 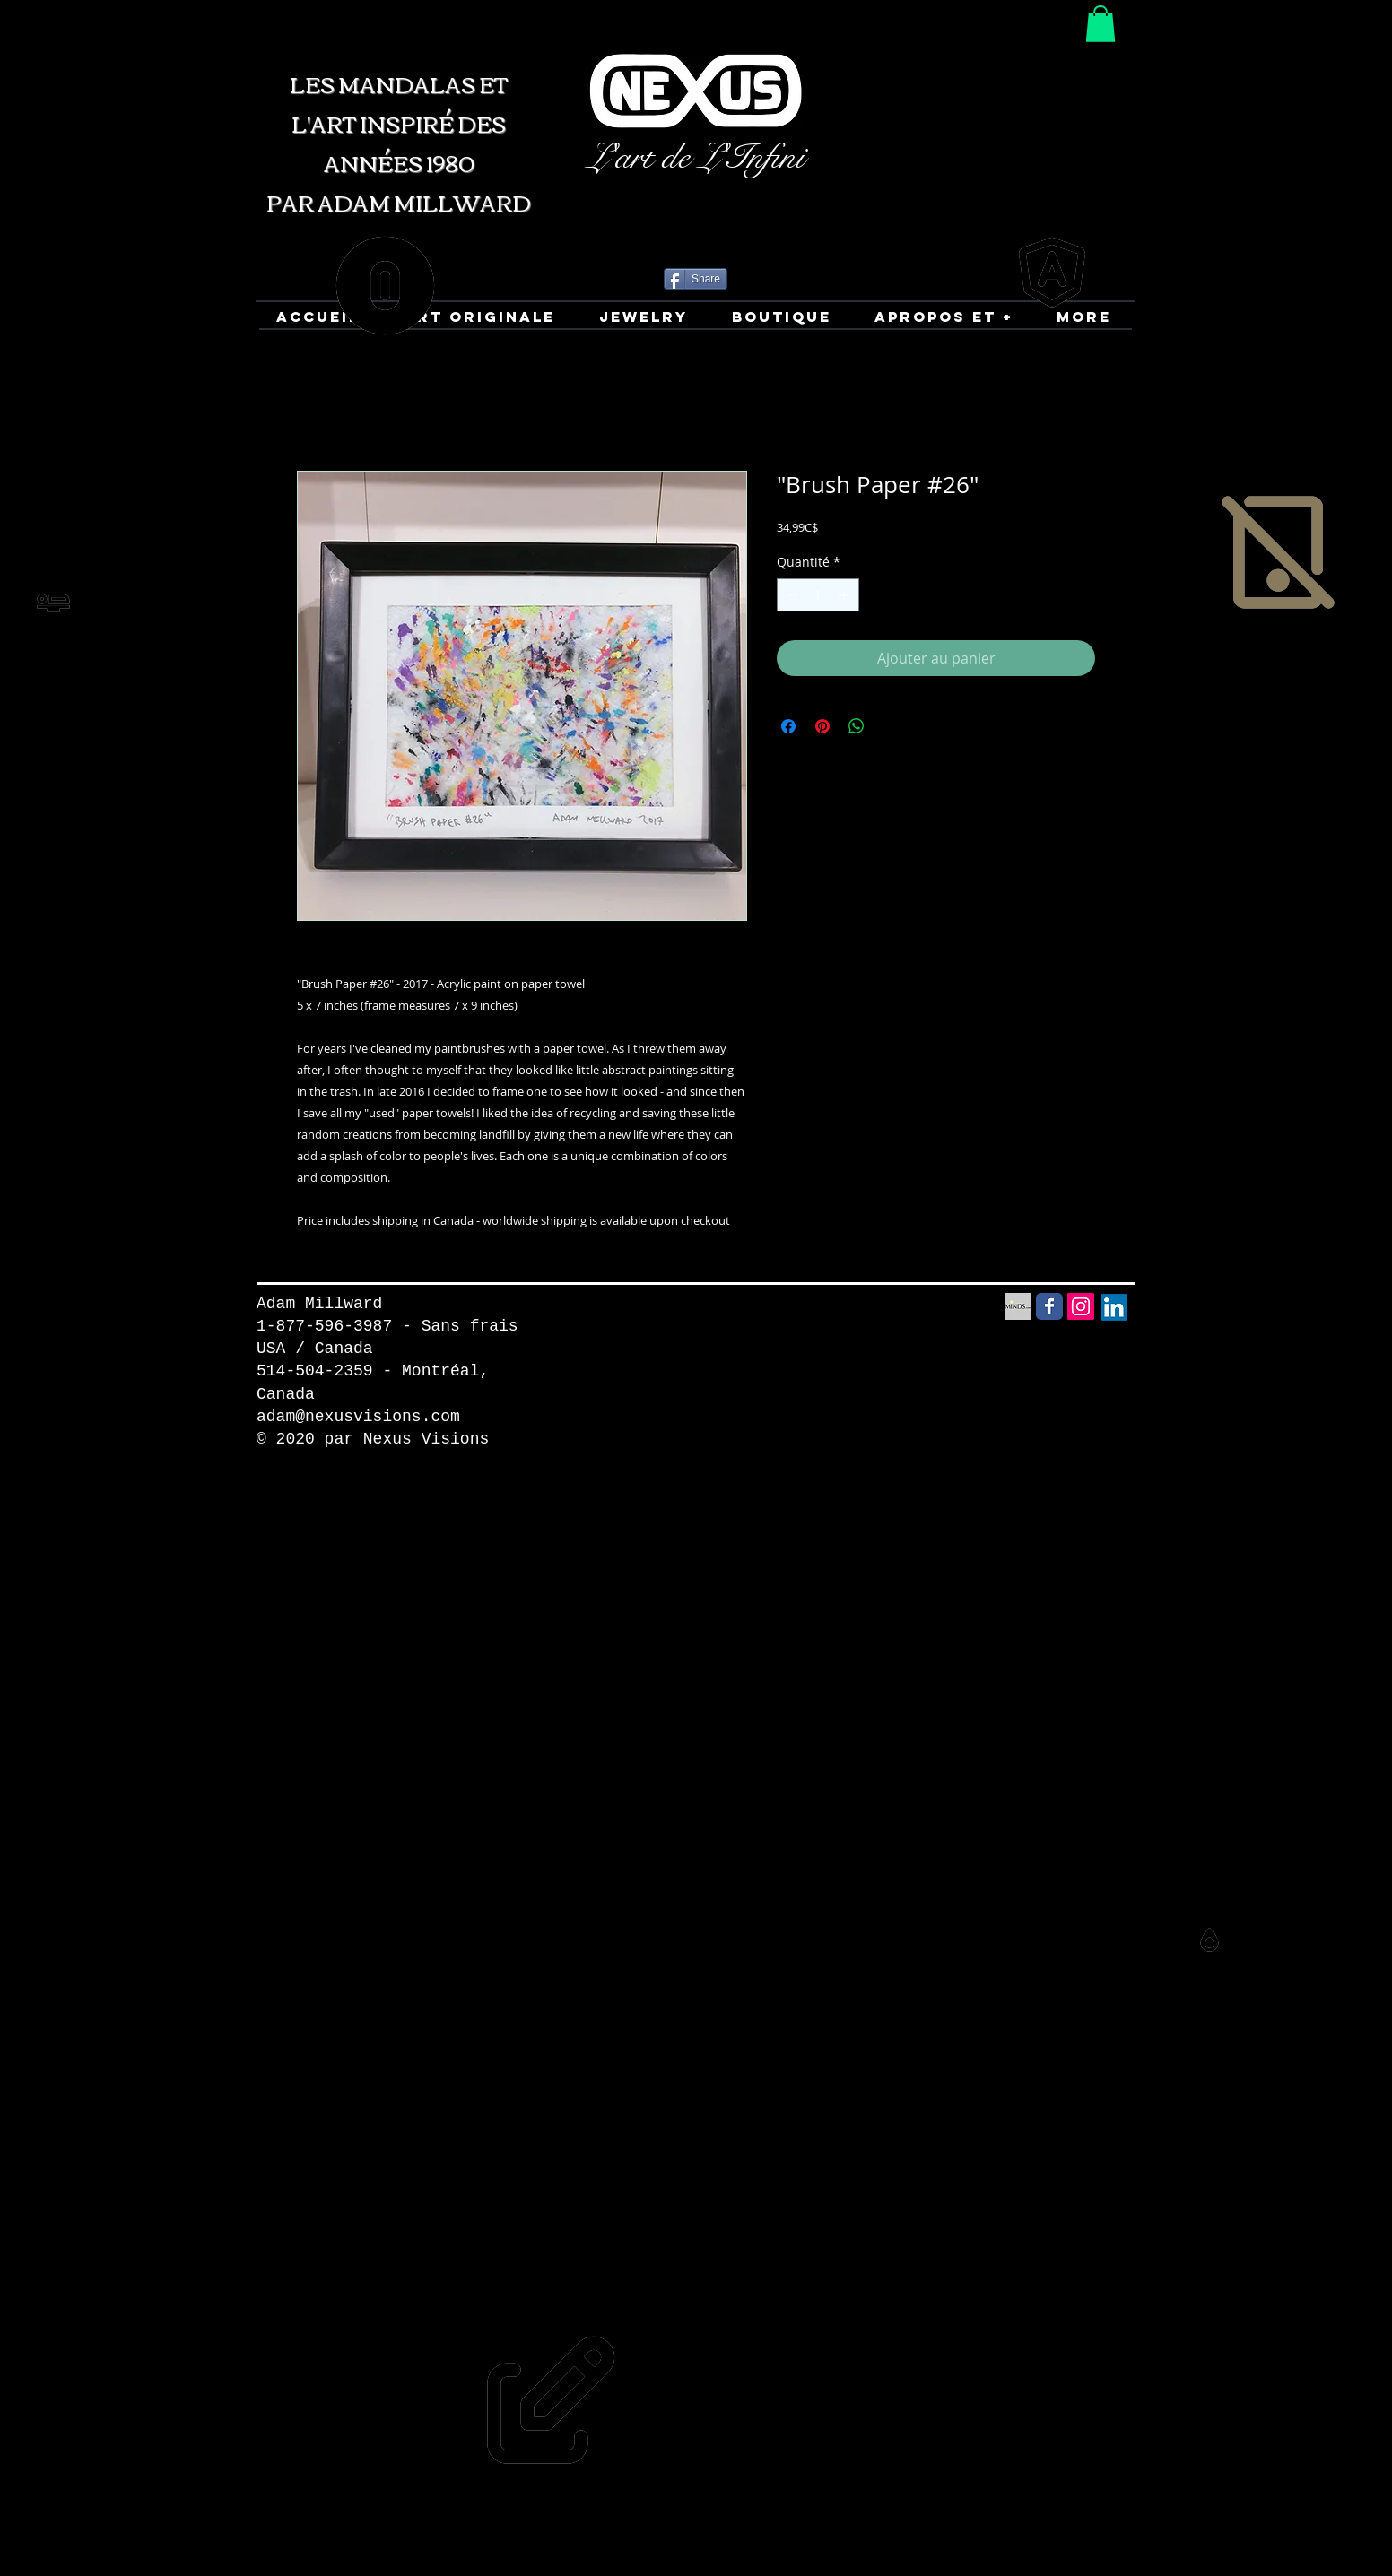 What do you see at coordinates (547, 2403) in the screenshot?
I see `edit this item` at bounding box center [547, 2403].